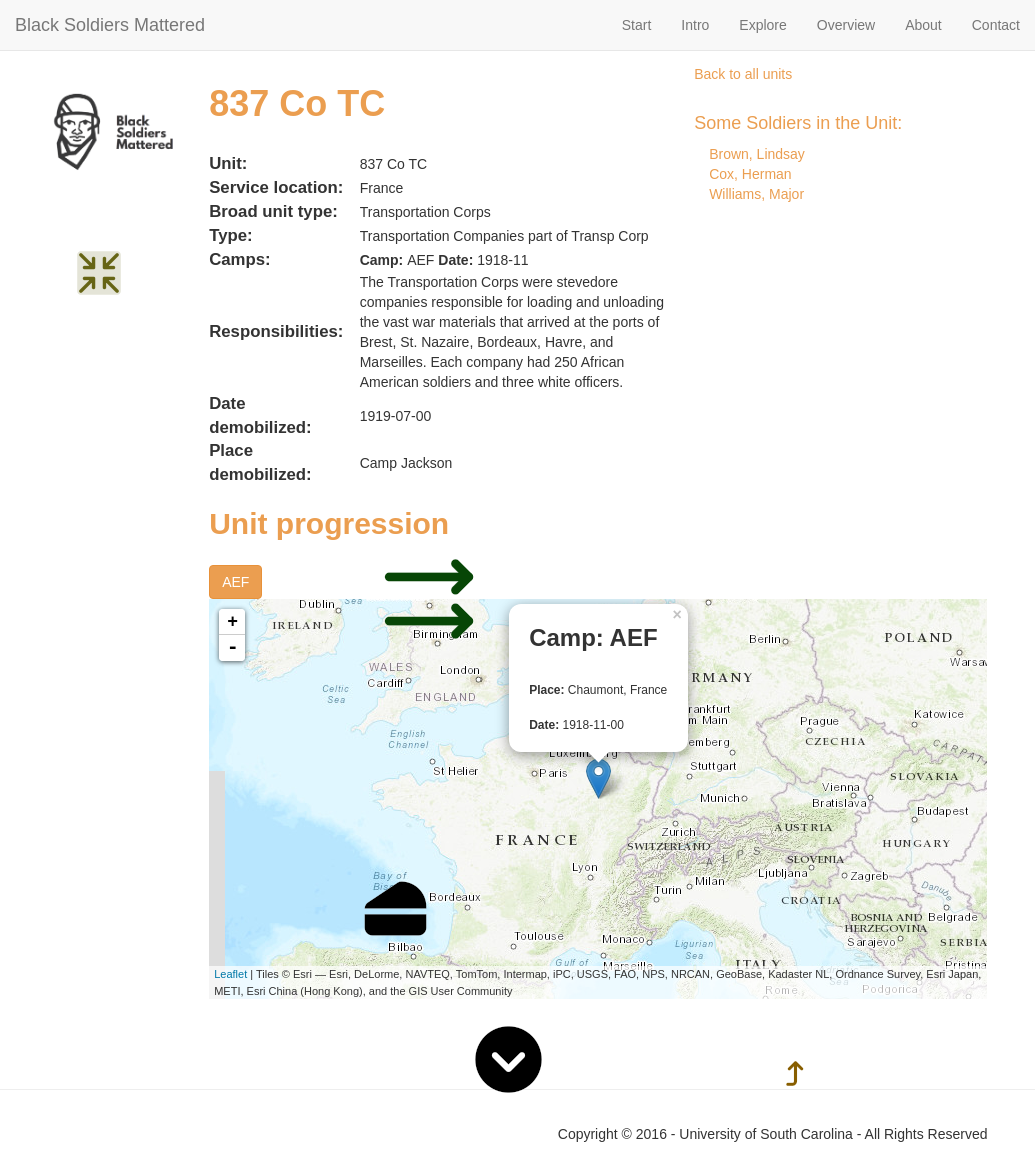 The height and width of the screenshot is (1174, 1035). I want to click on expand content or show more details, so click(508, 1059).